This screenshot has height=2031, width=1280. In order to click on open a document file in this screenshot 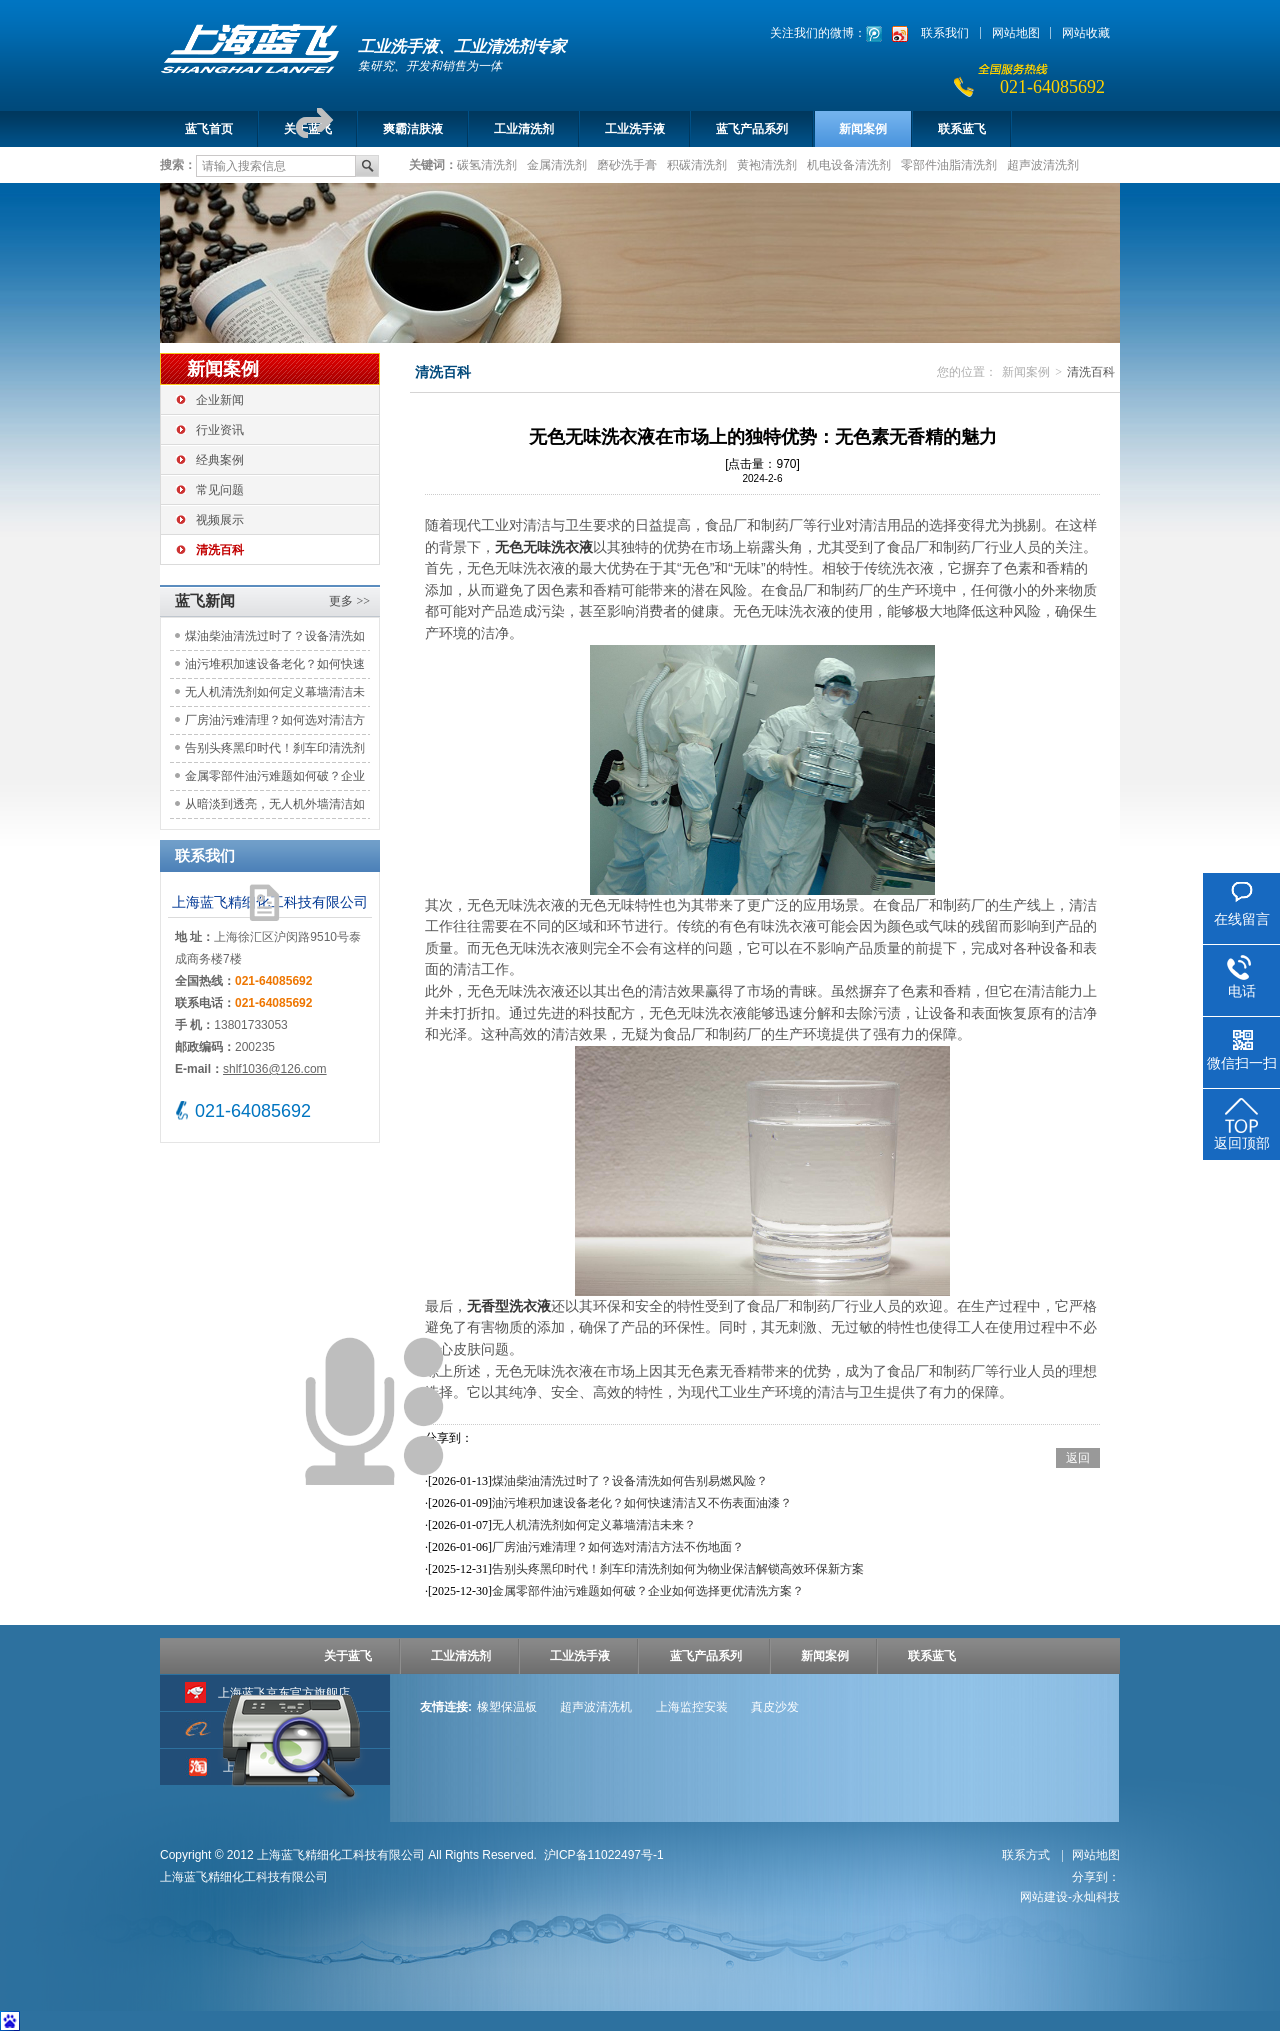, I will do `click(264, 901)`.